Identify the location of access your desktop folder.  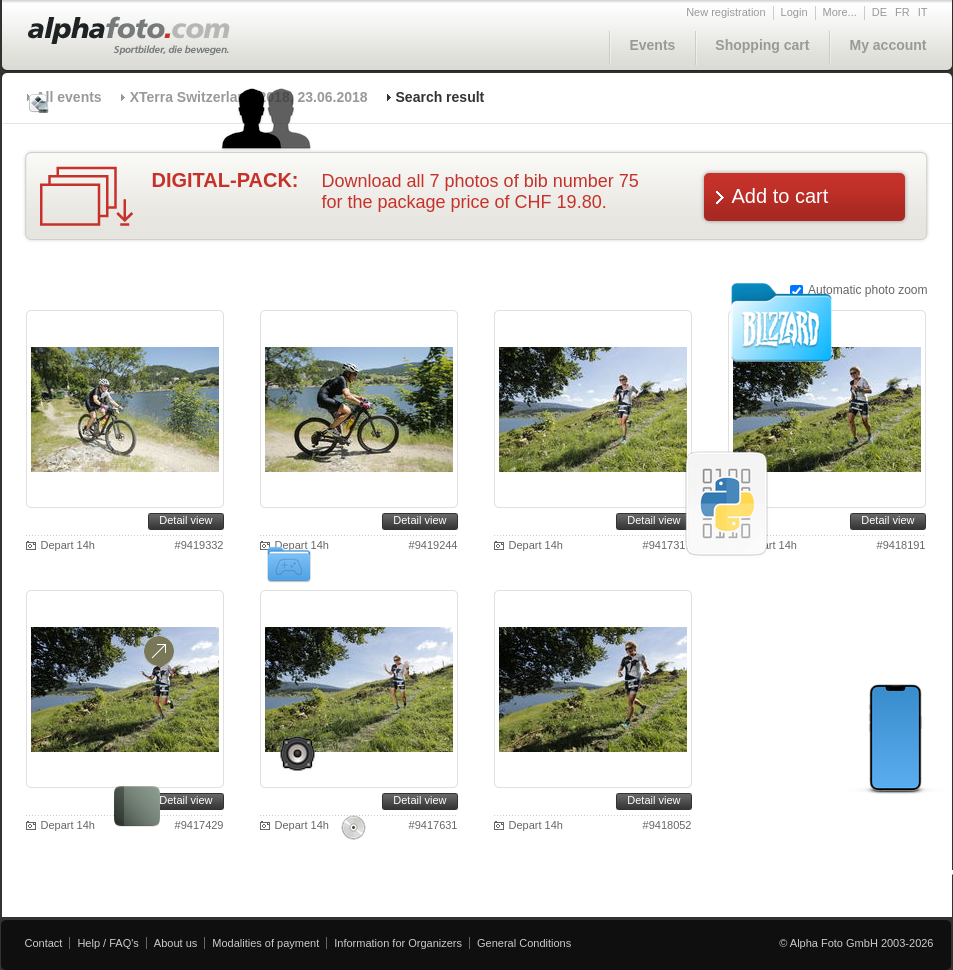
(137, 805).